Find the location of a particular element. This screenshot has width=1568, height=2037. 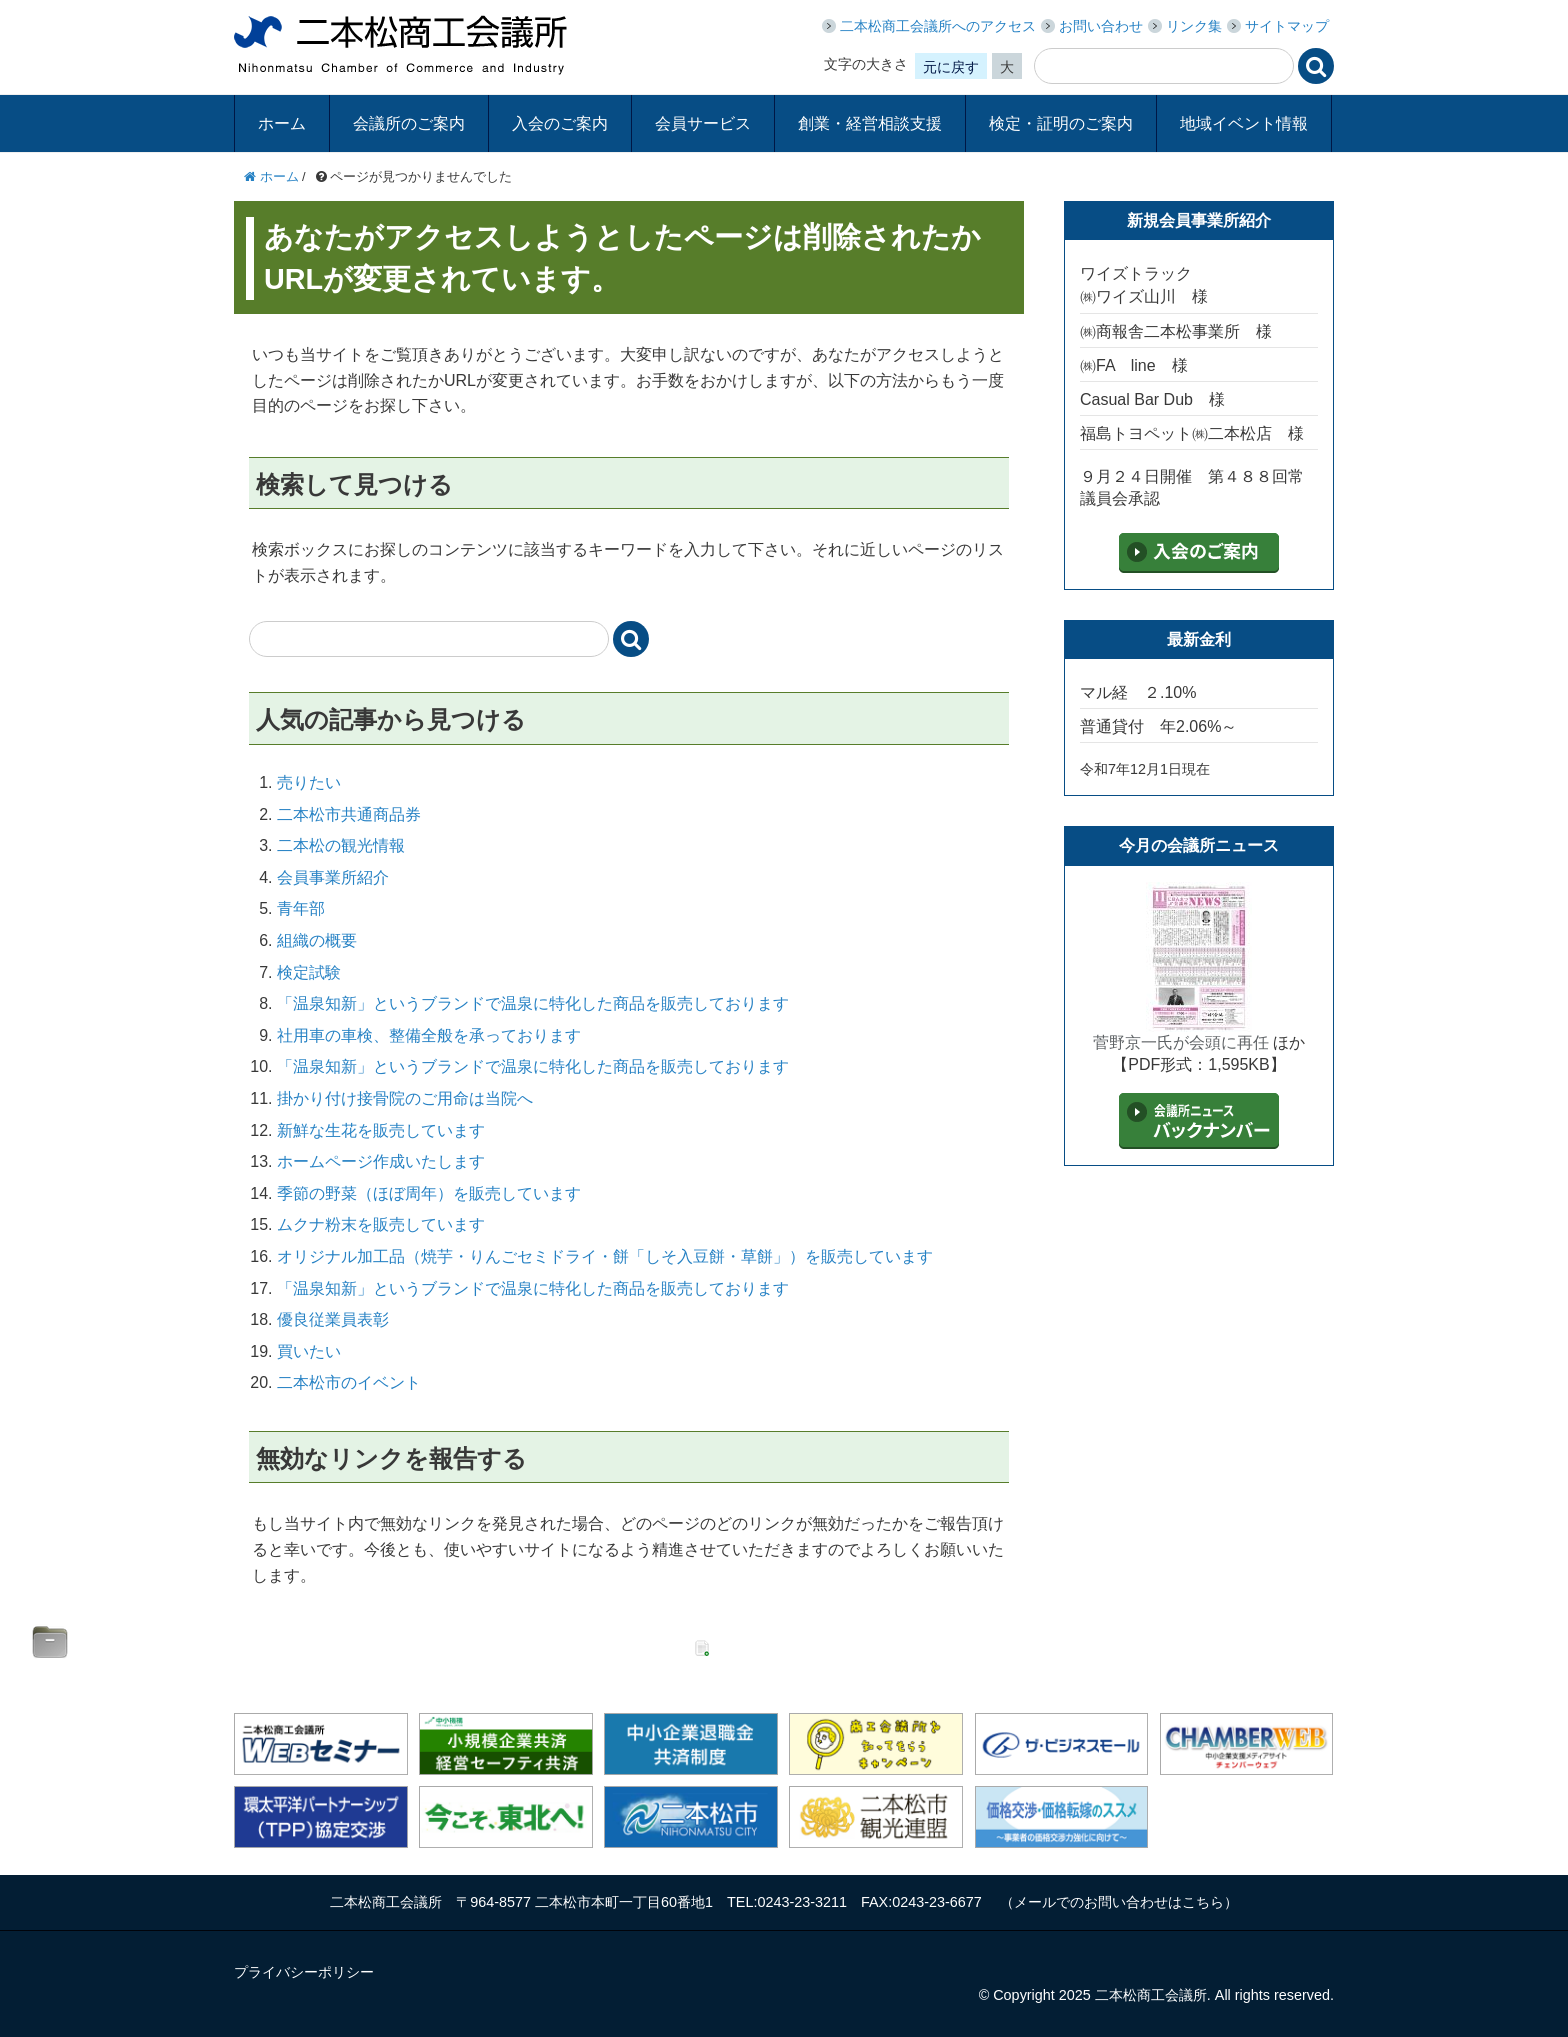

open the file manager application is located at coordinates (50, 1642).